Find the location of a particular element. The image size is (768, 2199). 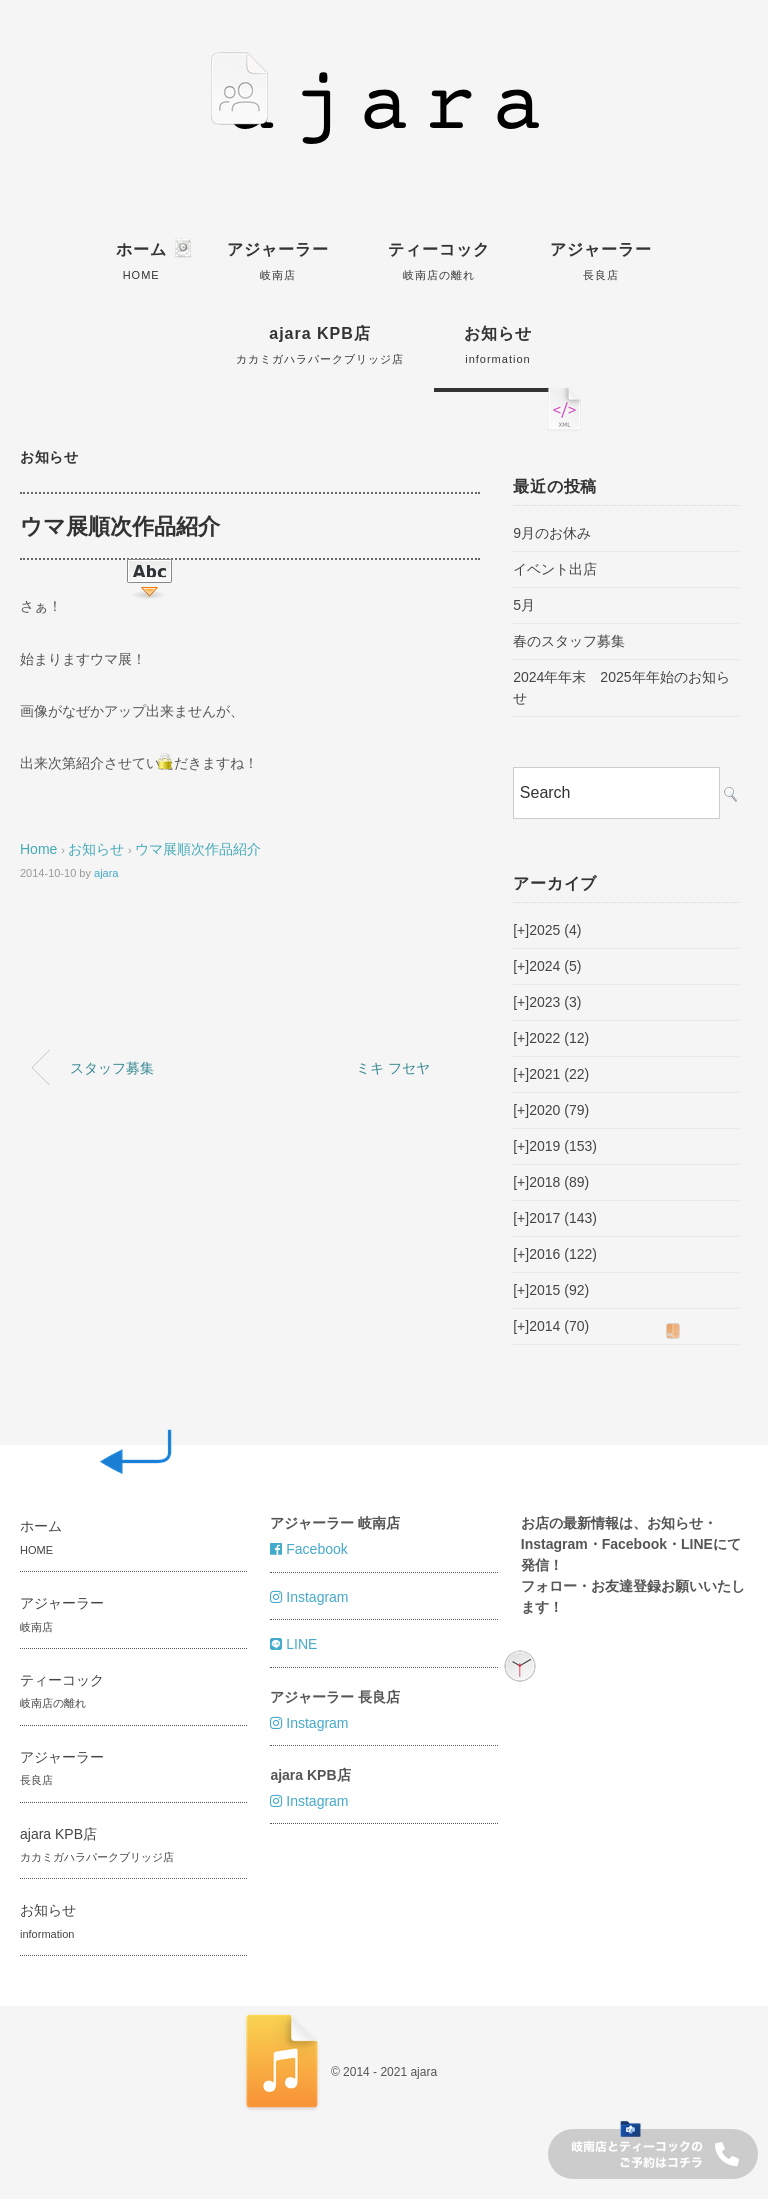

indicates content or settings are locked is located at coordinates (165, 761).